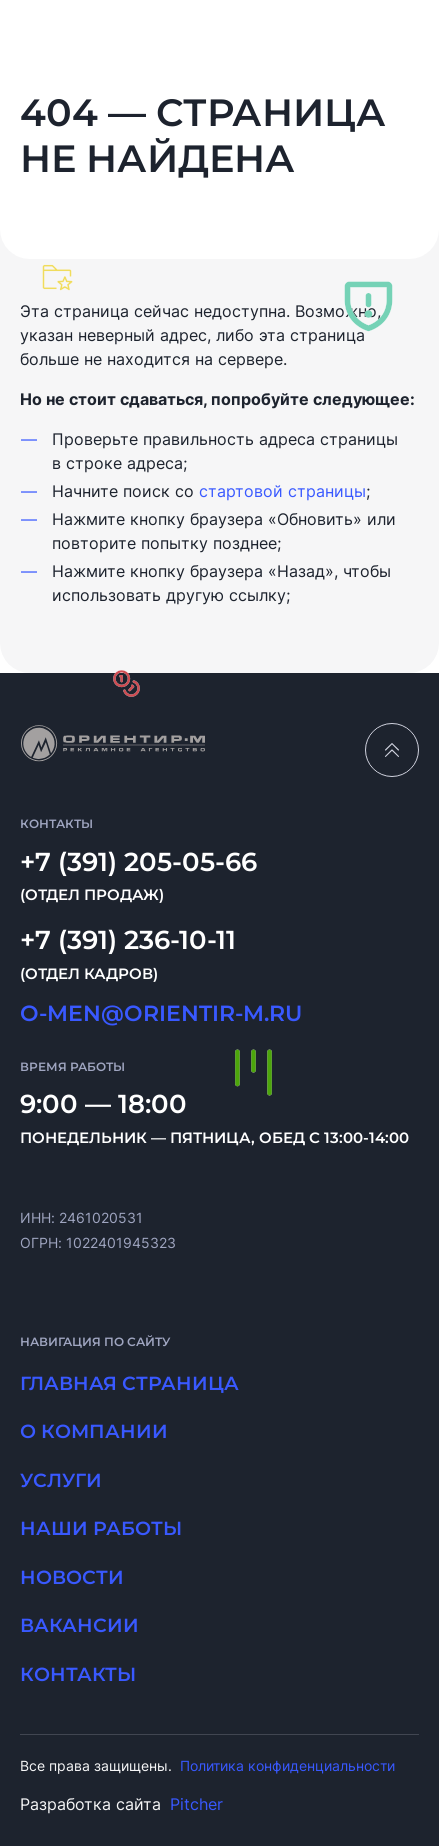  I want to click on open kanban board view, so click(253, 1072).